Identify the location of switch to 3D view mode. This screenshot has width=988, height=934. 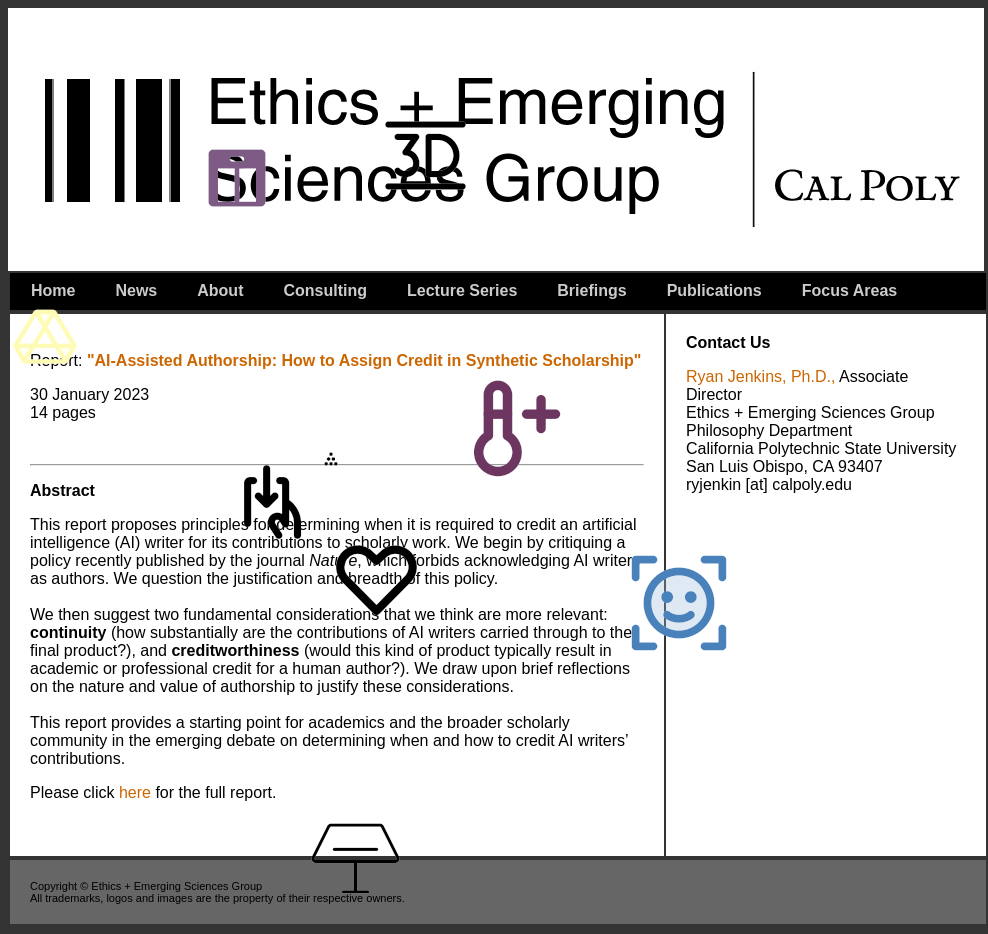
(425, 155).